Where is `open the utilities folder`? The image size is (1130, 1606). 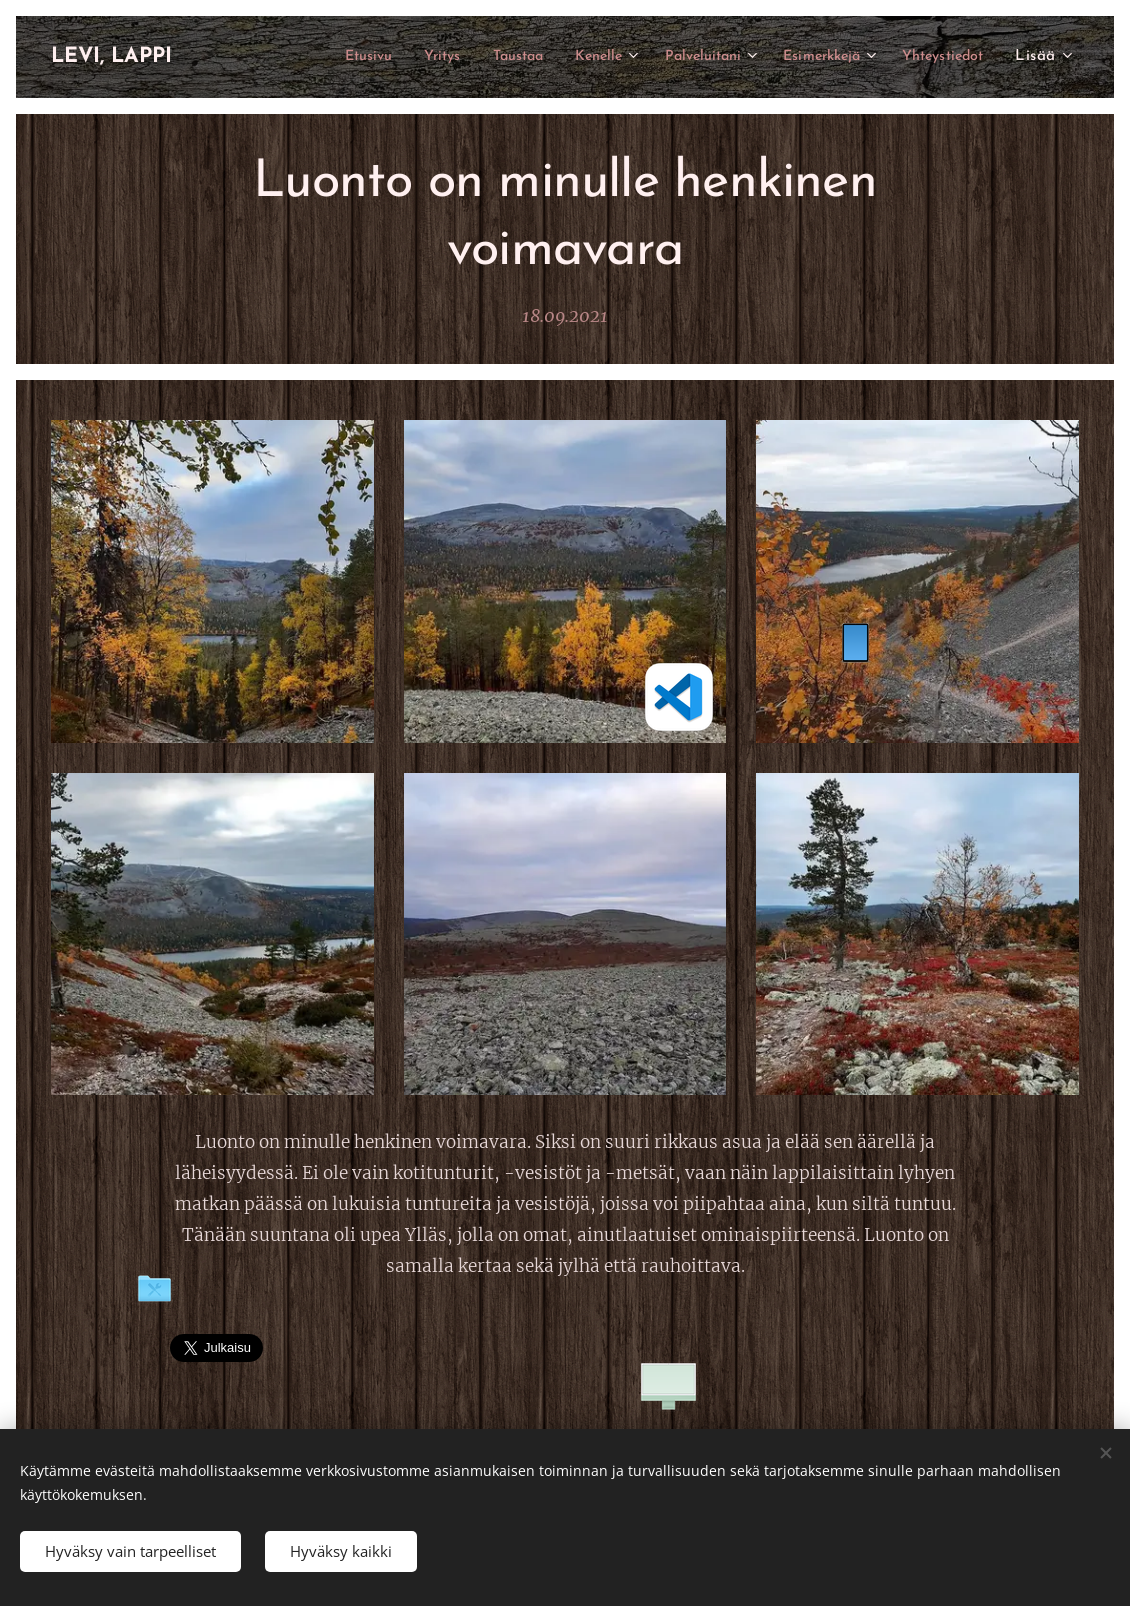
open the utilities folder is located at coordinates (154, 1288).